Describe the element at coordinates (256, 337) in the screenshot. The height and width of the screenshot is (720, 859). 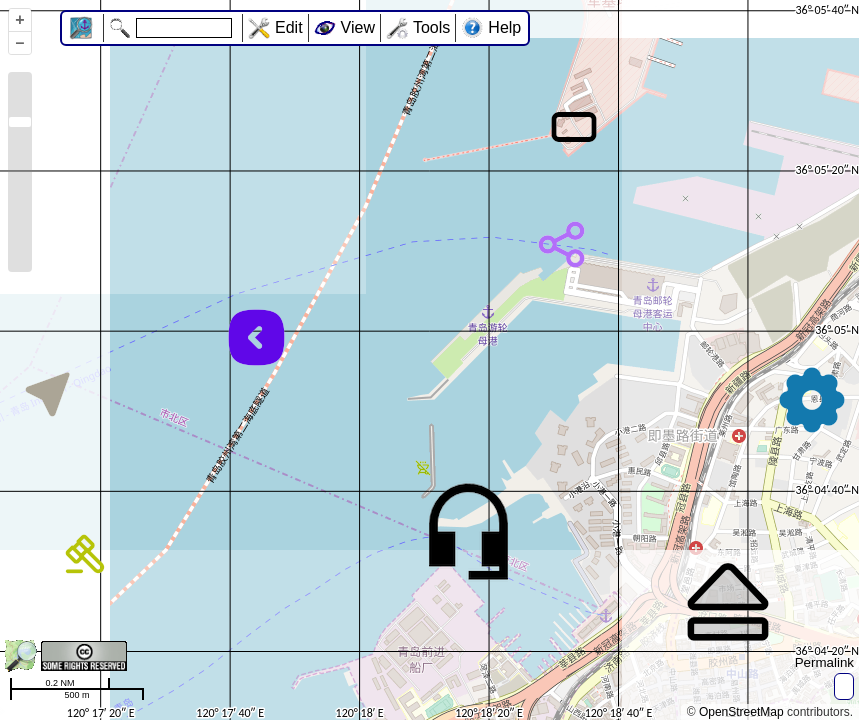
I see `go back to the previous screen` at that location.